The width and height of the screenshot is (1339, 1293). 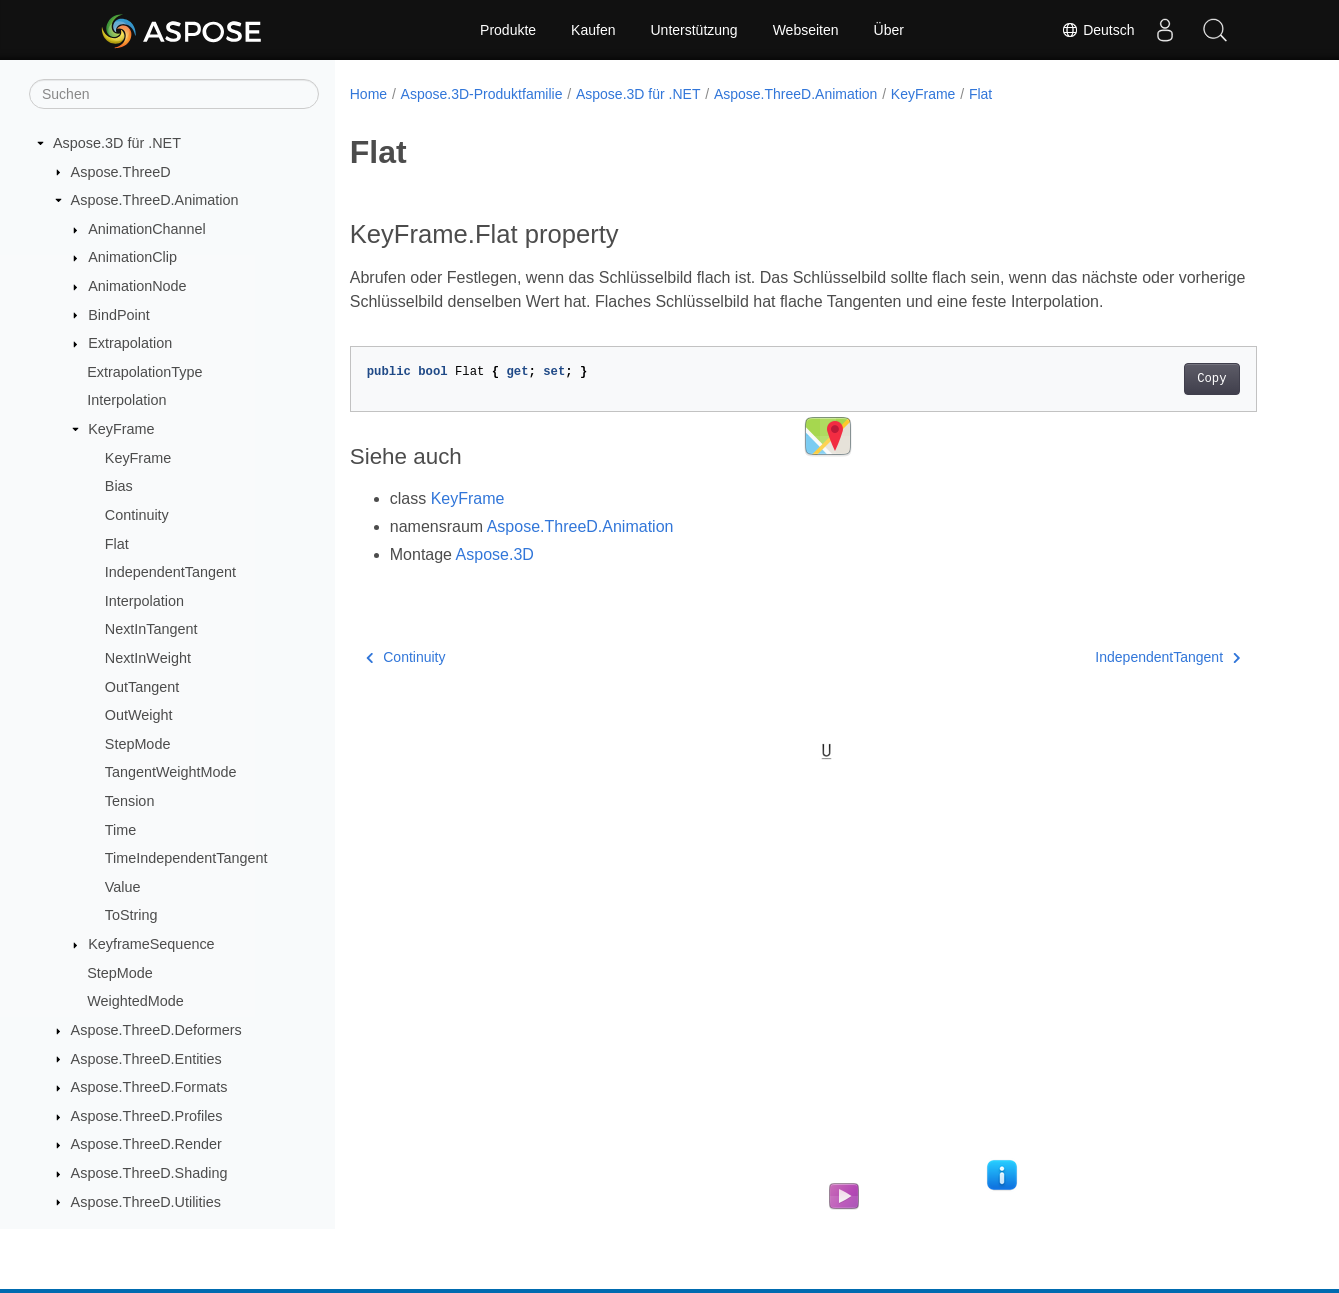 What do you see at coordinates (1002, 1175) in the screenshot?
I see `view user profile information` at bounding box center [1002, 1175].